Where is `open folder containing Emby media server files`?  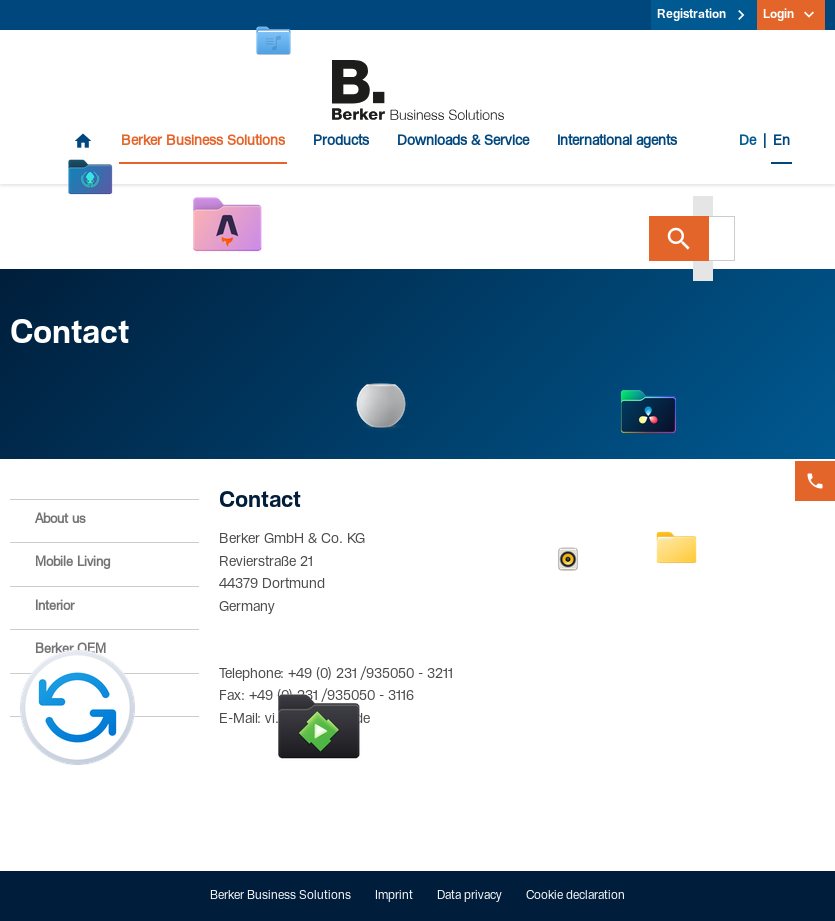 open folder containing Emby media server files is located at coordinates (318, 728).